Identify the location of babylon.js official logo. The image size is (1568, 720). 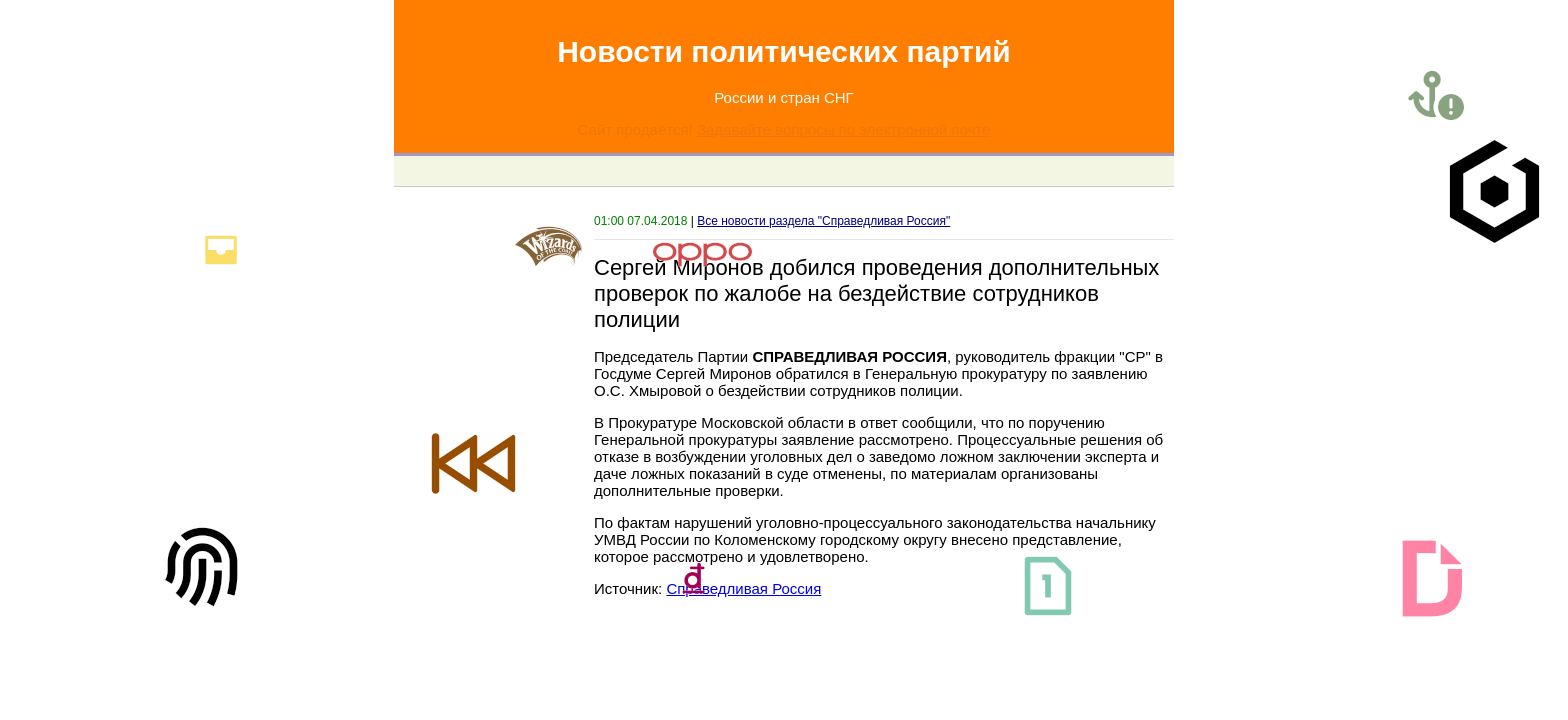
(1494, 191).